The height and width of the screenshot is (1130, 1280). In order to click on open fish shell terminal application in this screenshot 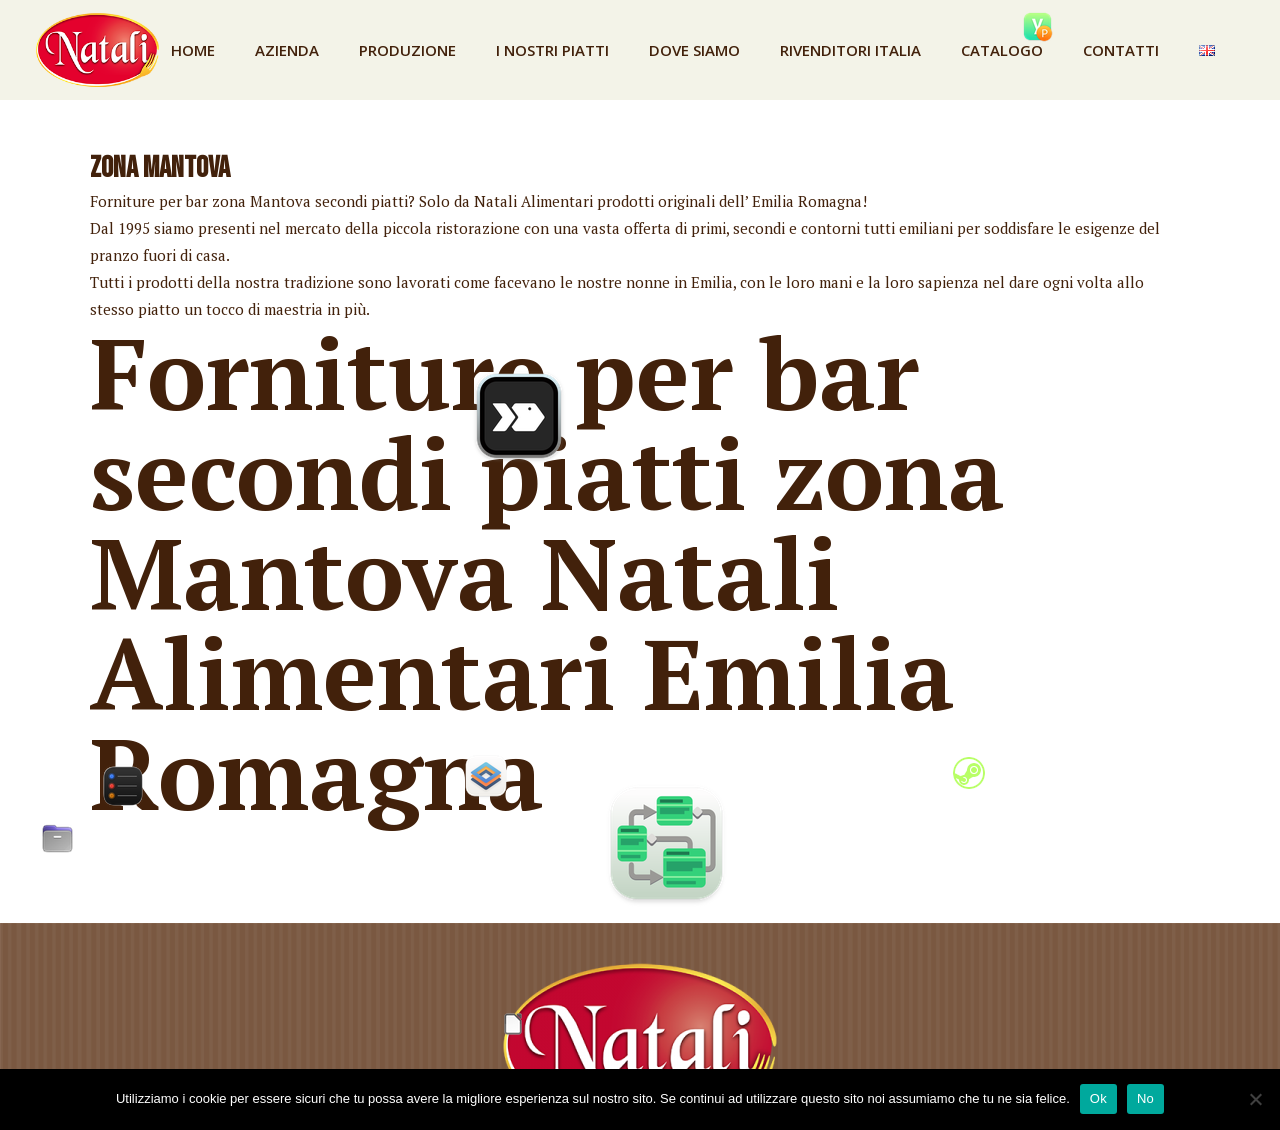, I will do `click(519, 416)`.